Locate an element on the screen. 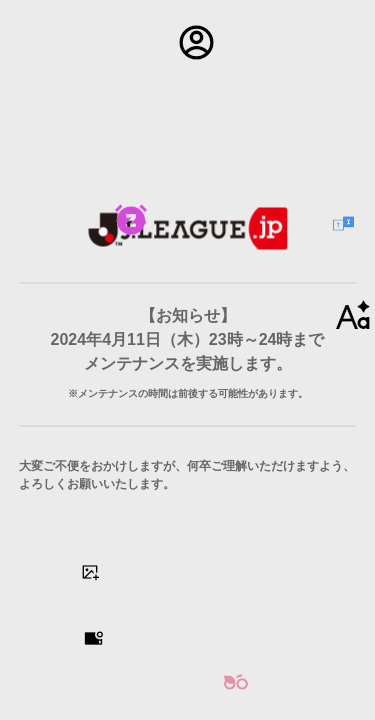  access phone camera is located at coordinates (93, 638).